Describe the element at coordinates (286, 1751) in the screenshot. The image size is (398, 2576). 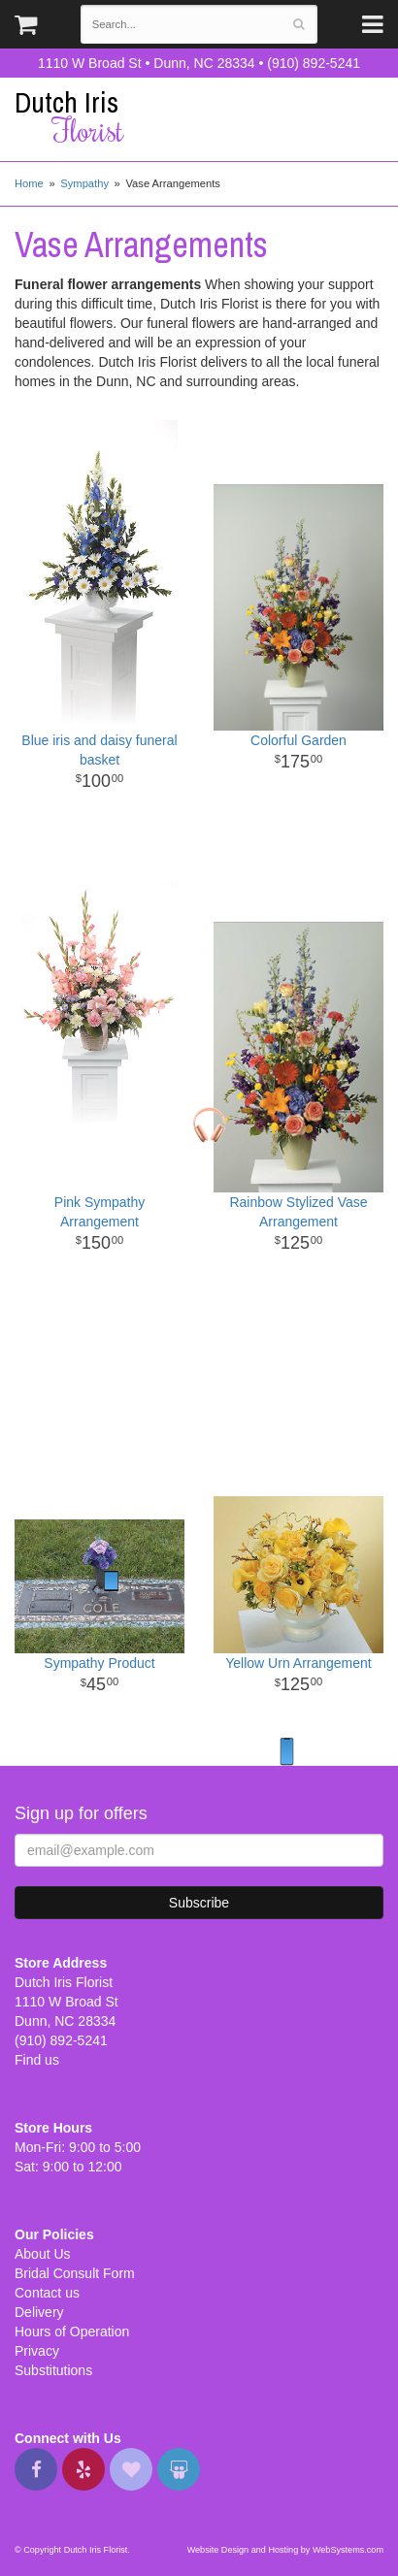
I see `iPhone XS Max device icon` at that location.